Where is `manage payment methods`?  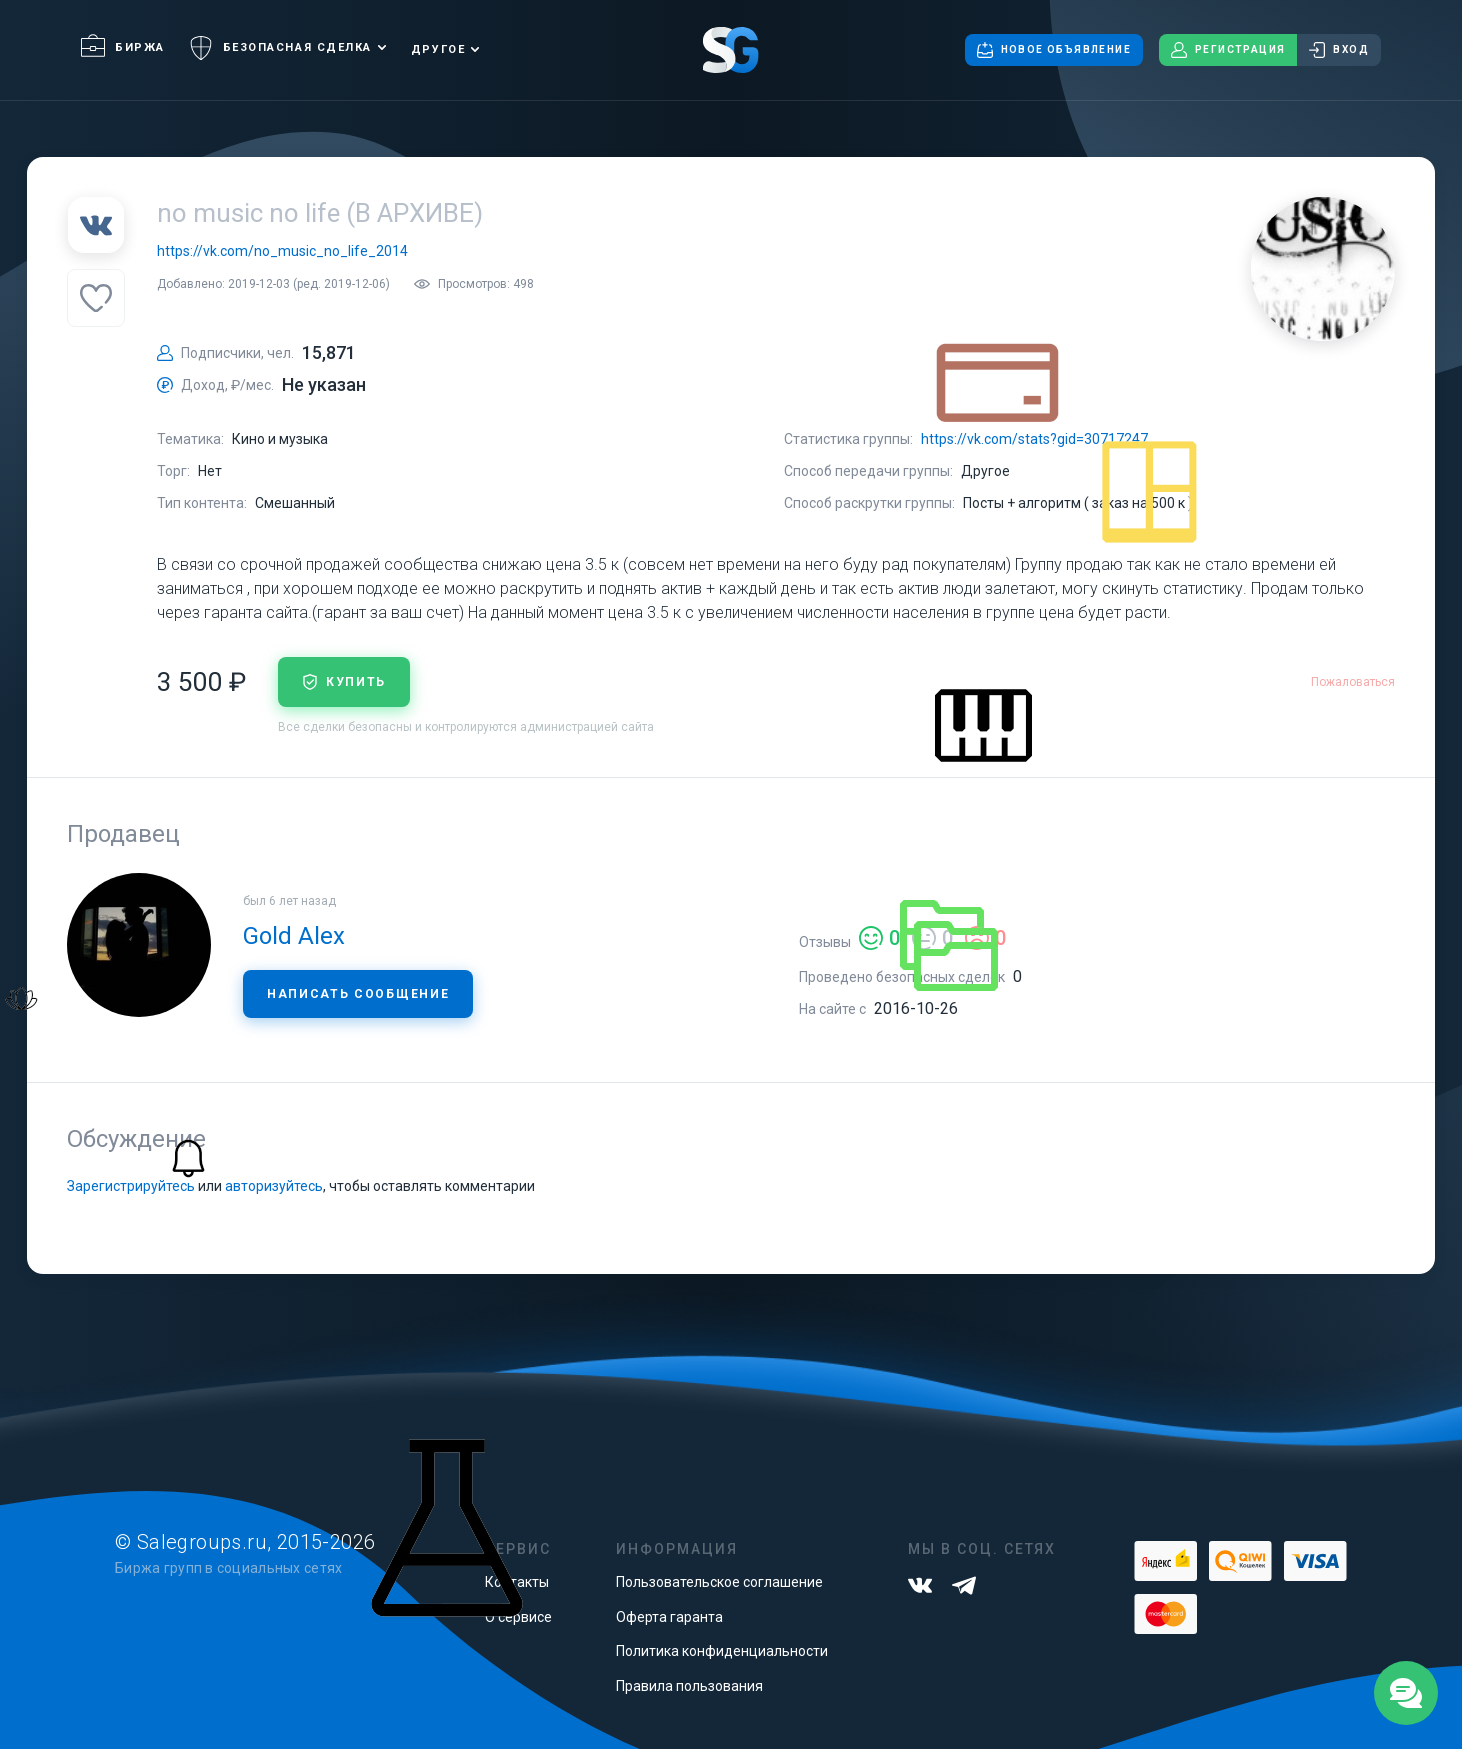 manage payment methods is located at coordinates (997, 378).